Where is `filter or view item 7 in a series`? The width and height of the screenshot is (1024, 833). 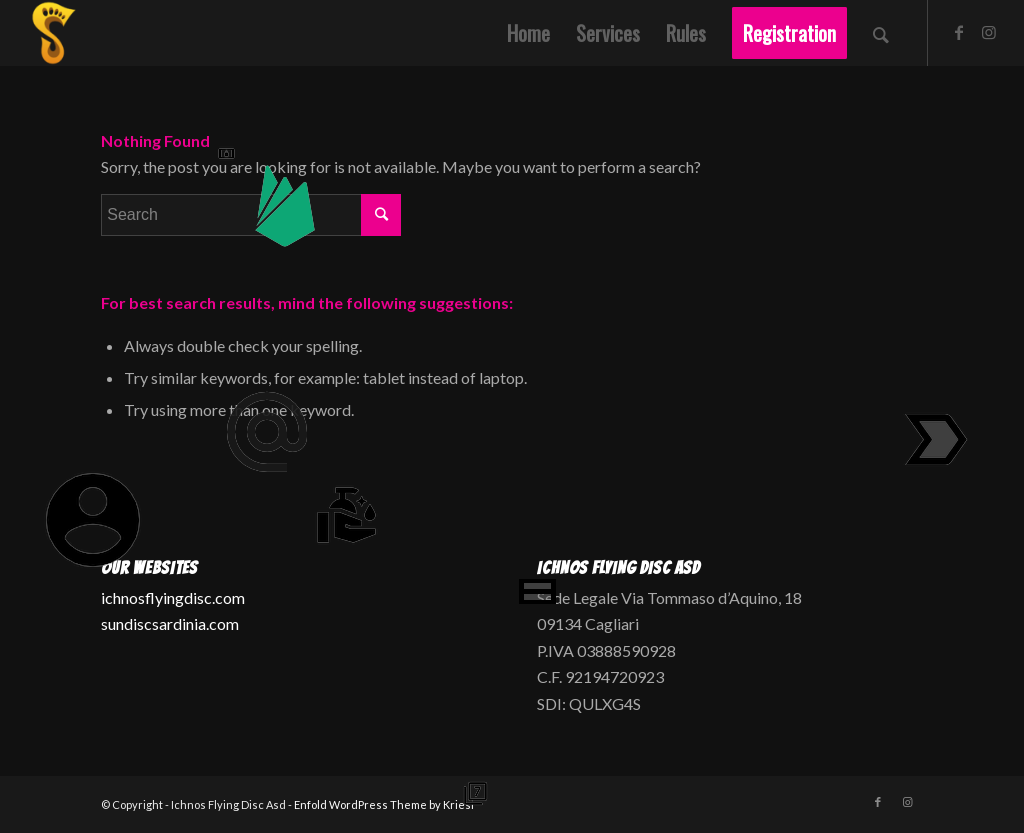 filter or view item 7 in a series is located at coordinates (475, 793).